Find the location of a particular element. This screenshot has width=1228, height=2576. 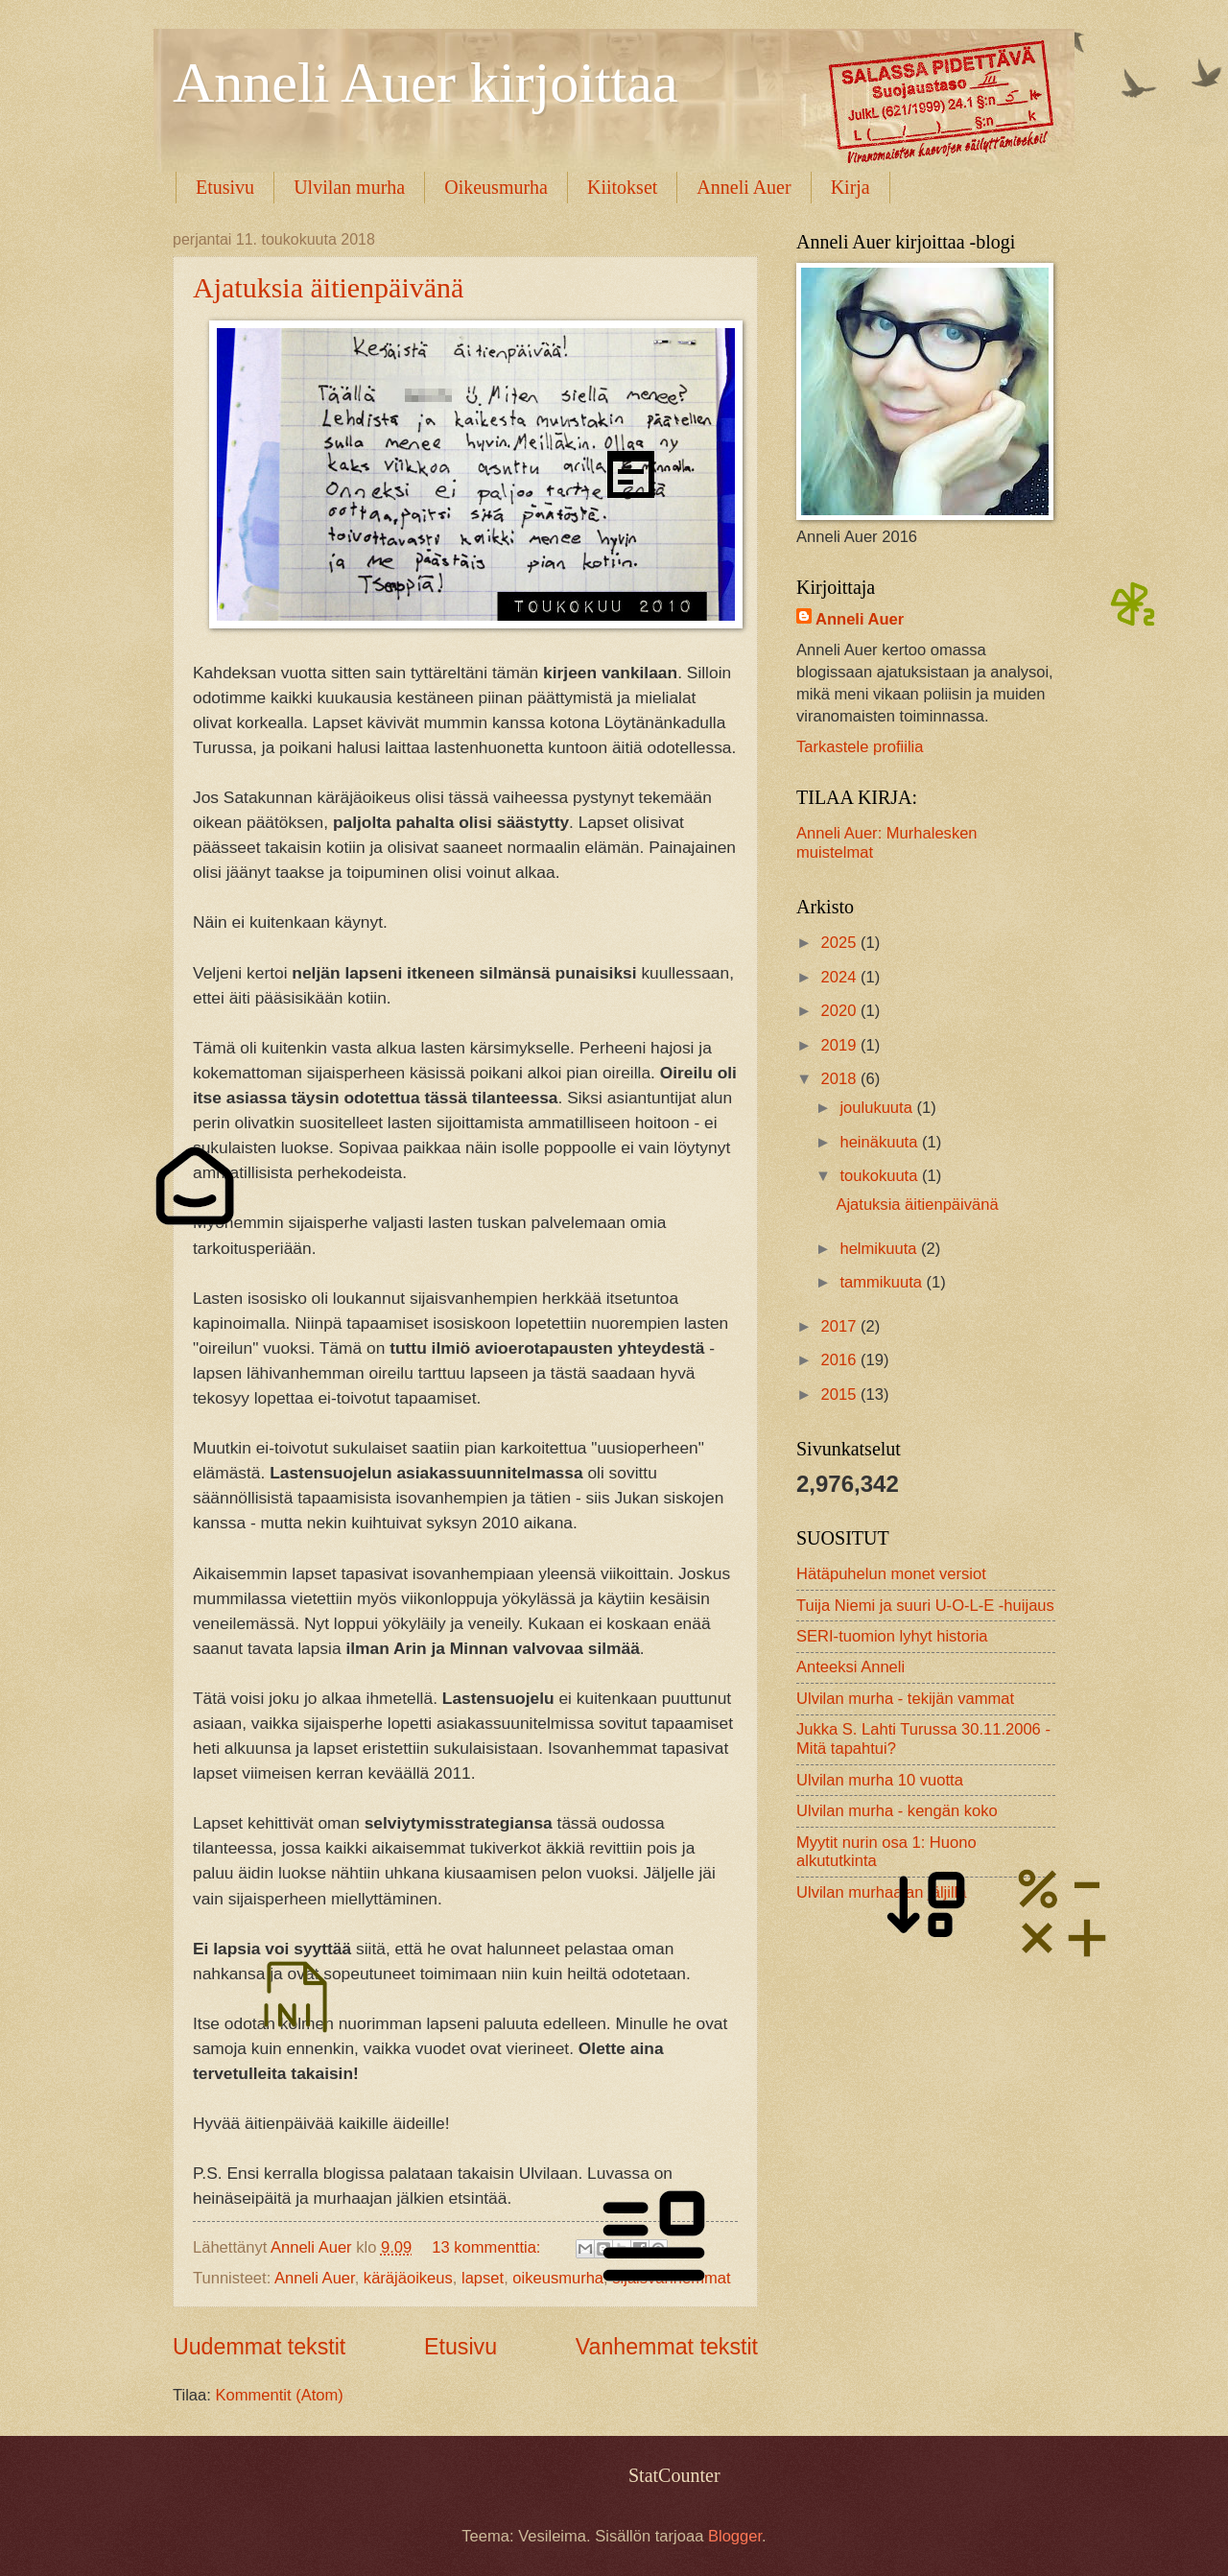

access smart home controls is located at coordinates (195, 1186).